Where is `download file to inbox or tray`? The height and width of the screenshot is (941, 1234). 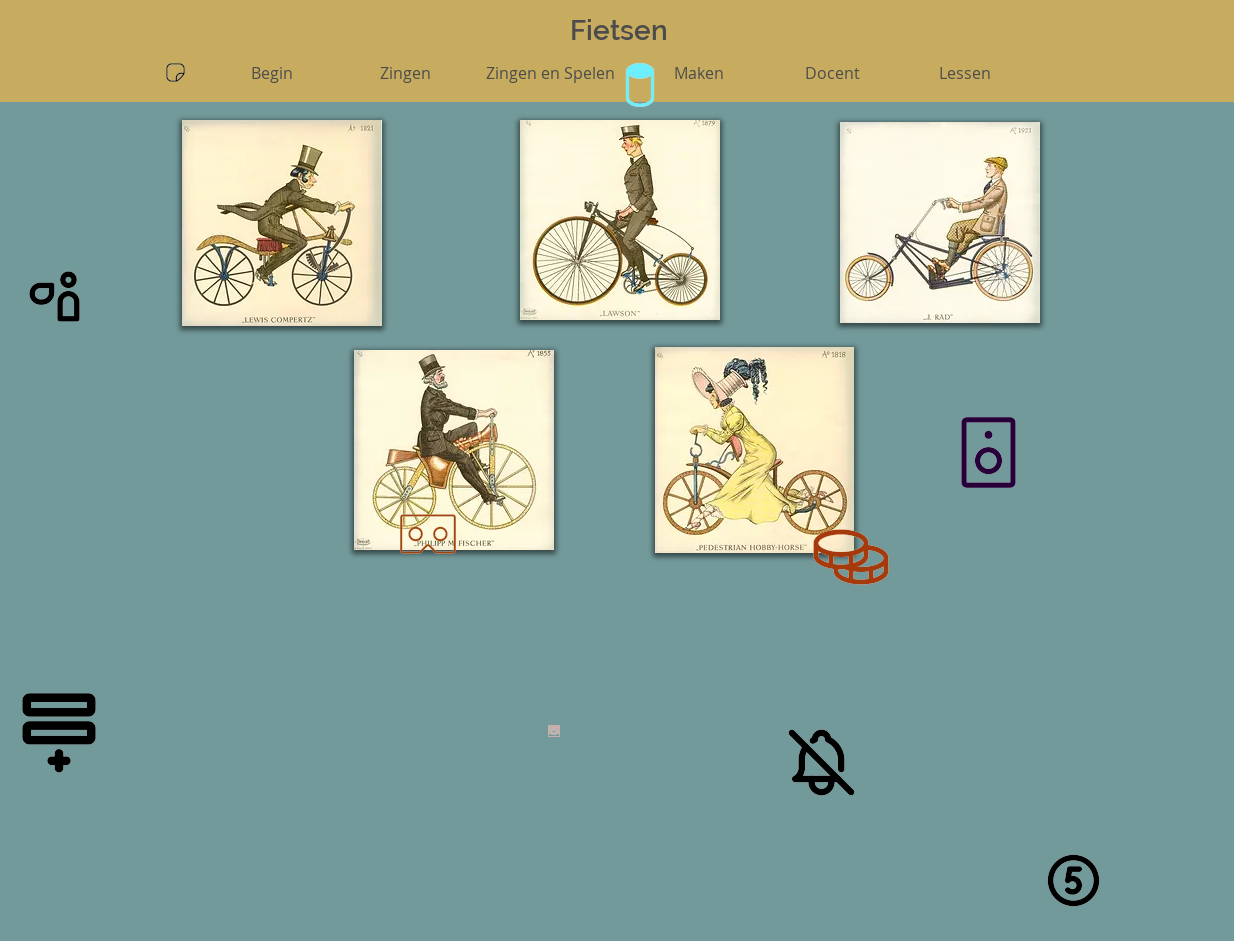
download file to inbox or tray is located at coordinates (554, 731).